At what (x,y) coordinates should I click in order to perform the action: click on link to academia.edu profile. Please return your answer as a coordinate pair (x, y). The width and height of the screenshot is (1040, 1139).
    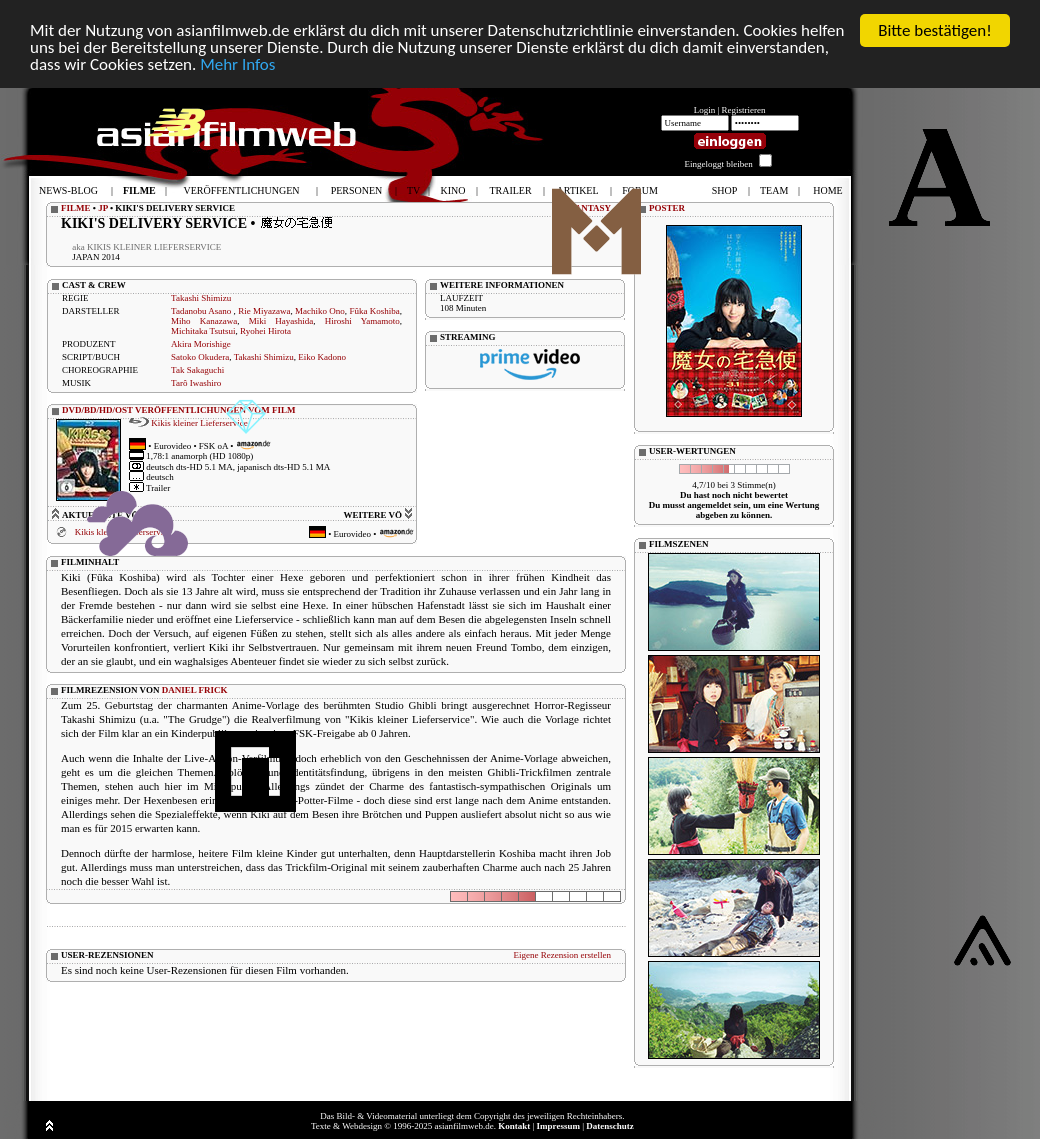
    Looking at the image, I should click on (939, 177).